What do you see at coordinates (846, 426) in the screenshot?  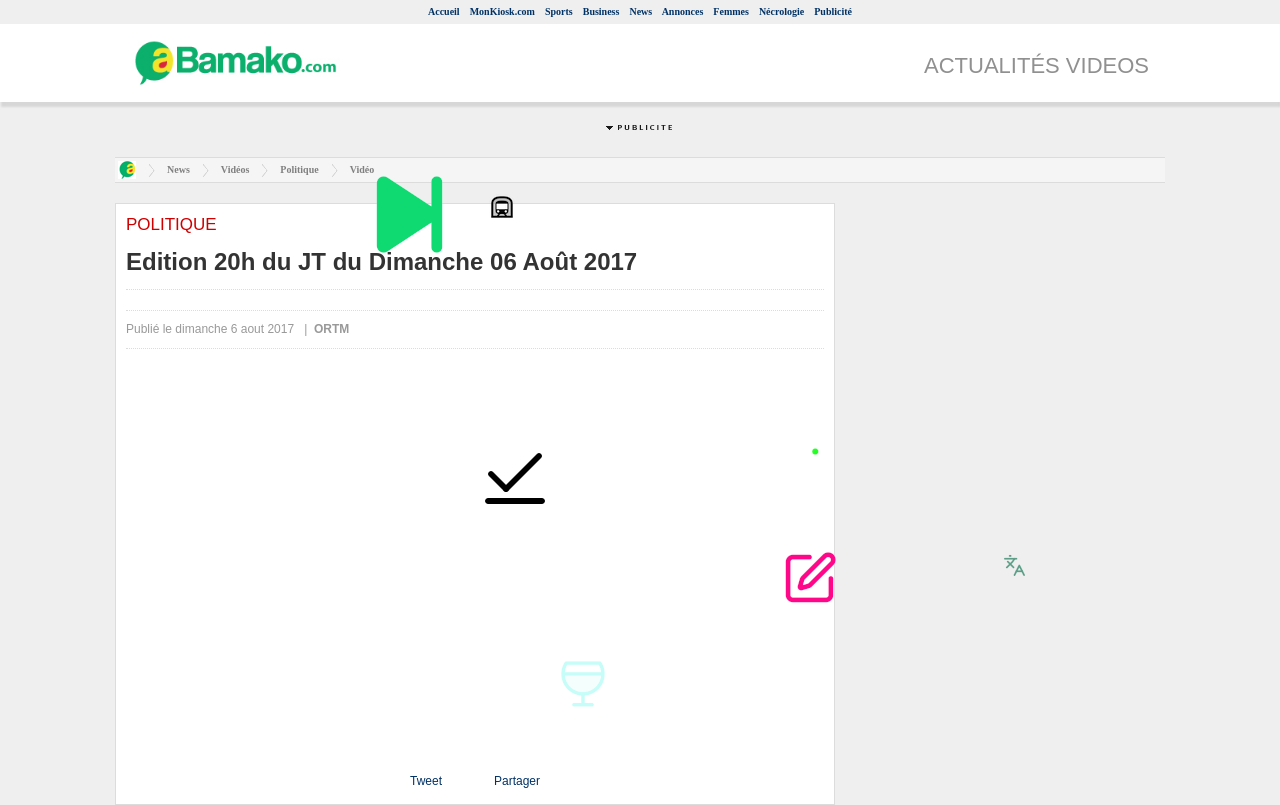 I see `no signal or connection unavailable` at bounding box center [846, 426].